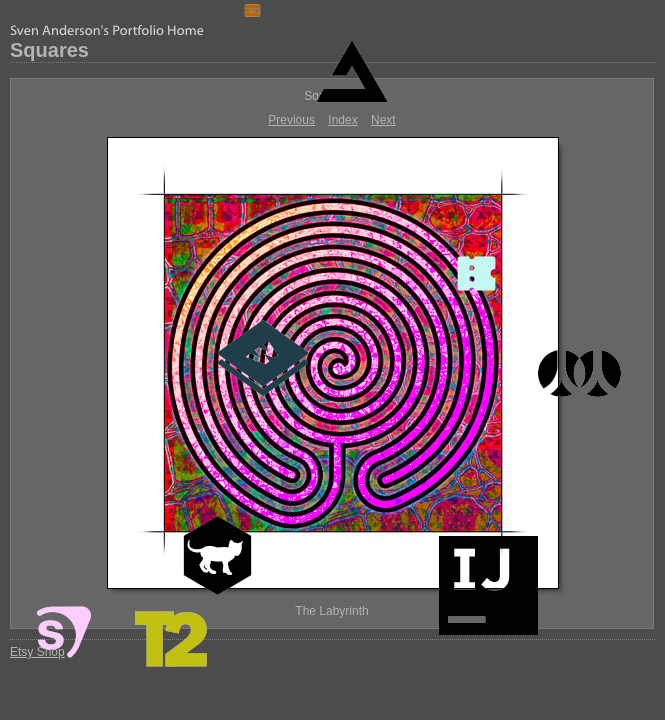 The image size is (665, 720). I want to click on view available coupons or discounts, so click(476, 273).